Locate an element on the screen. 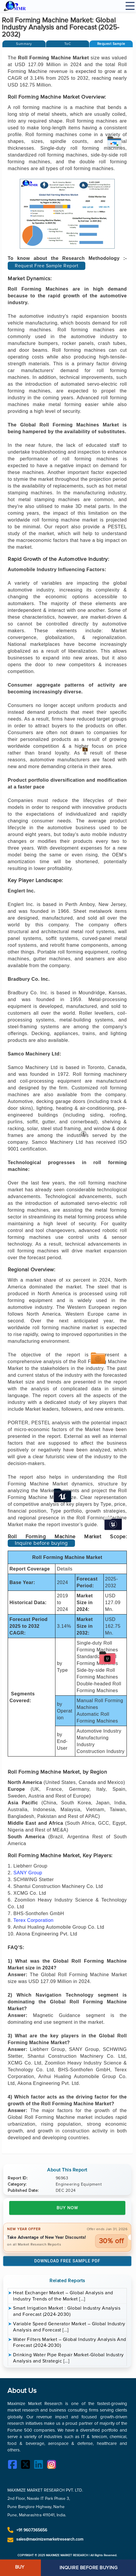 The height and width of the screenshot is (2576, 136). open folder containing html or web files is located at coordinates (98, 1358).